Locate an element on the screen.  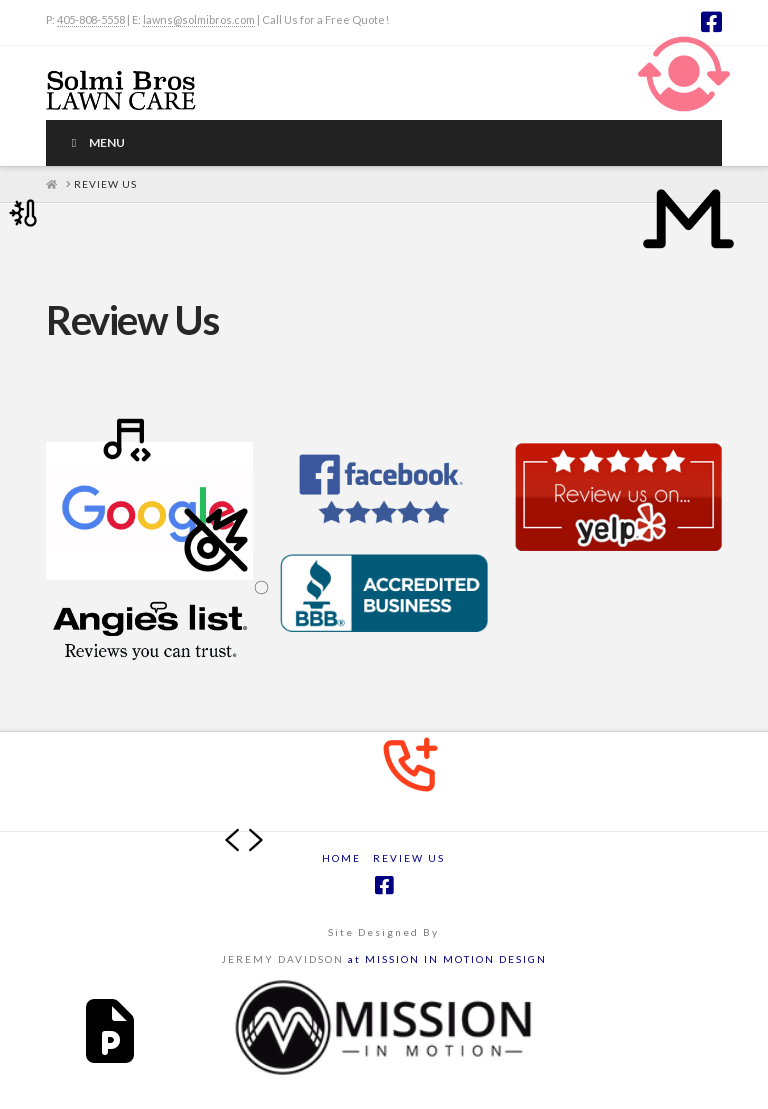
switch between user accounts is located at coordinates (684, 74).